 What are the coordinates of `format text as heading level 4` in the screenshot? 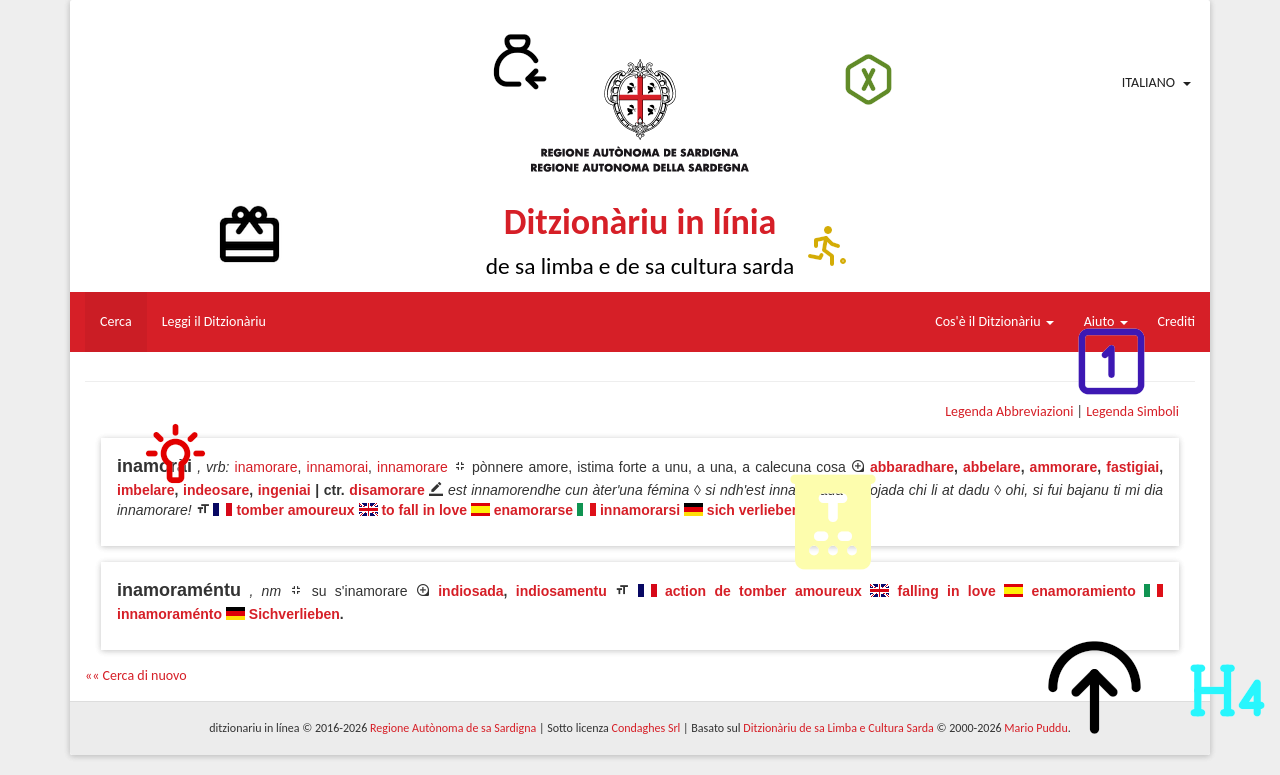 It's located at (1227, 690).